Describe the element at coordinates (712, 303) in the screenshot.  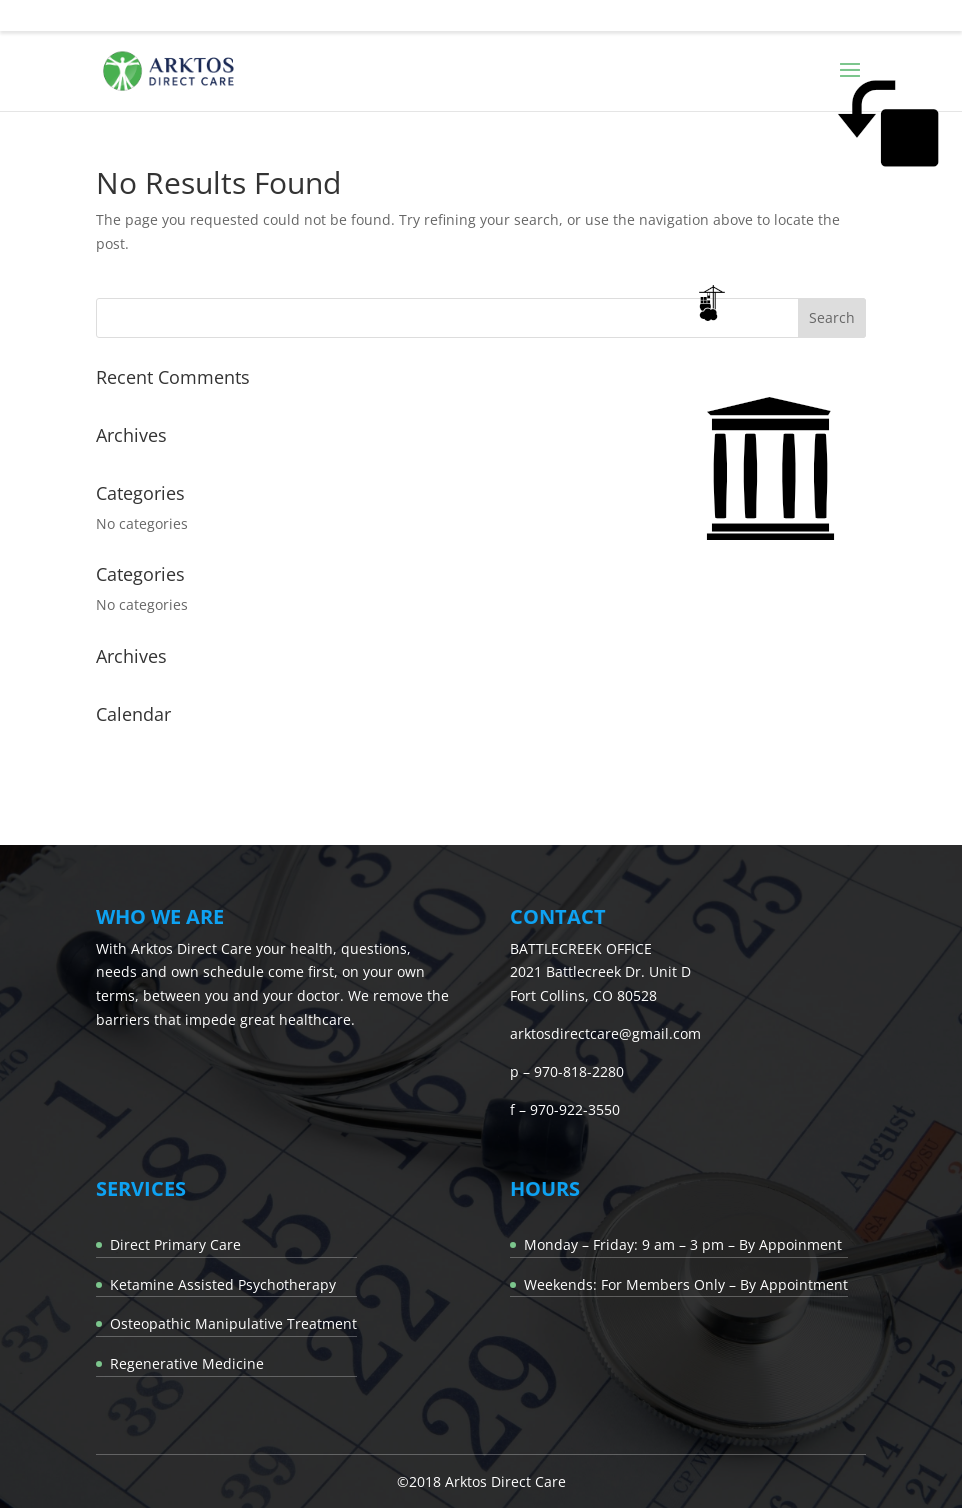
I see `open portainer container management dashboard` at that location.